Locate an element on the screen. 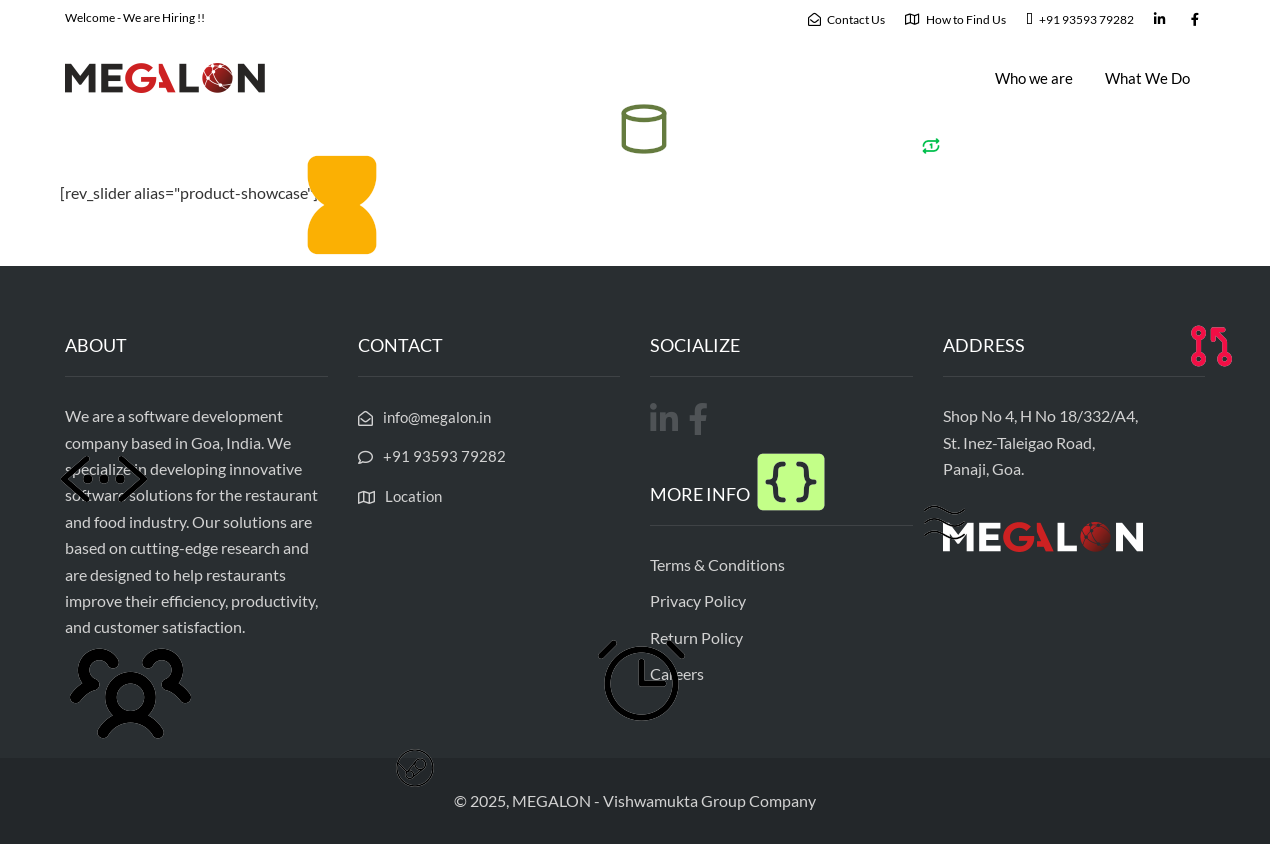 The height and width of the screenshot is (844, 1270). view group members or team is located at coordinates (130, 689).